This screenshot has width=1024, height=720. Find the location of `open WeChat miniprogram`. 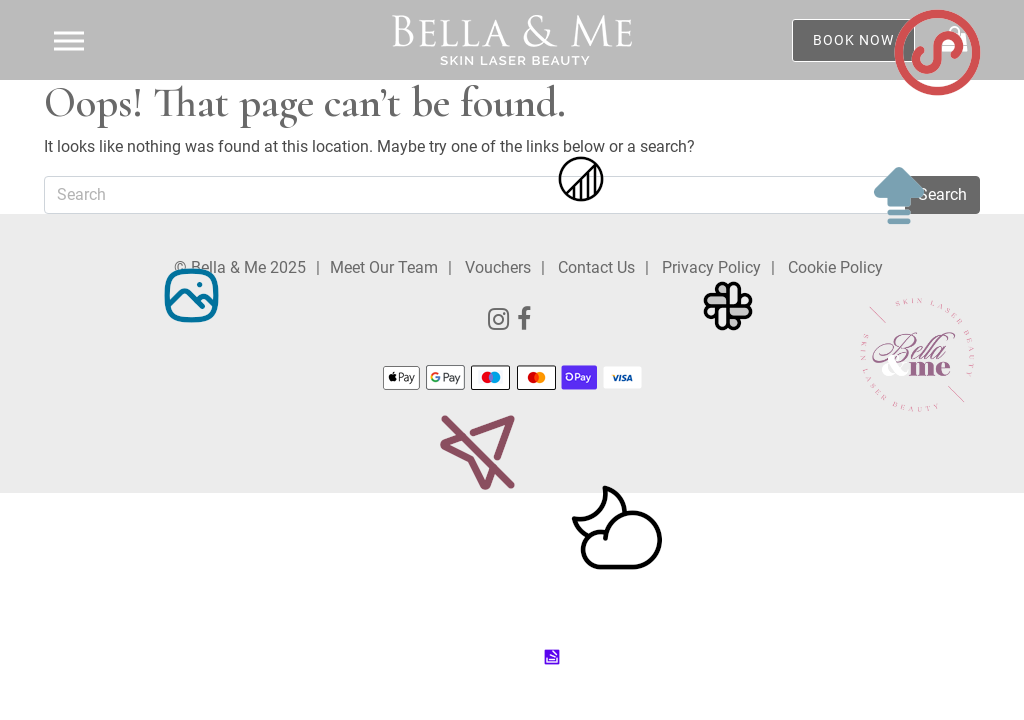

open WeChat miniprogram is located at coordinates (937, 52).